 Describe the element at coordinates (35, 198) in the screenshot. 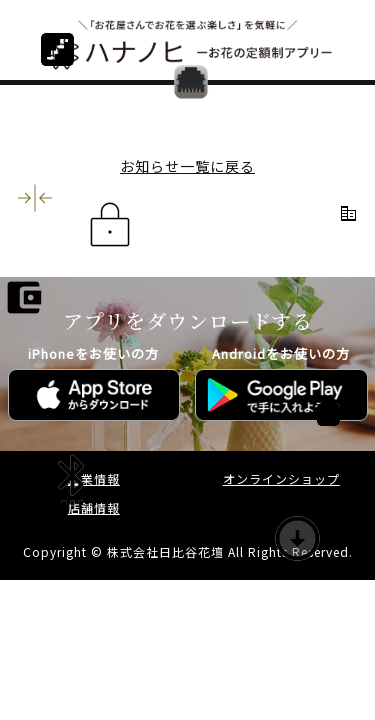

I see `collapse or compress content horizontally` at that location.